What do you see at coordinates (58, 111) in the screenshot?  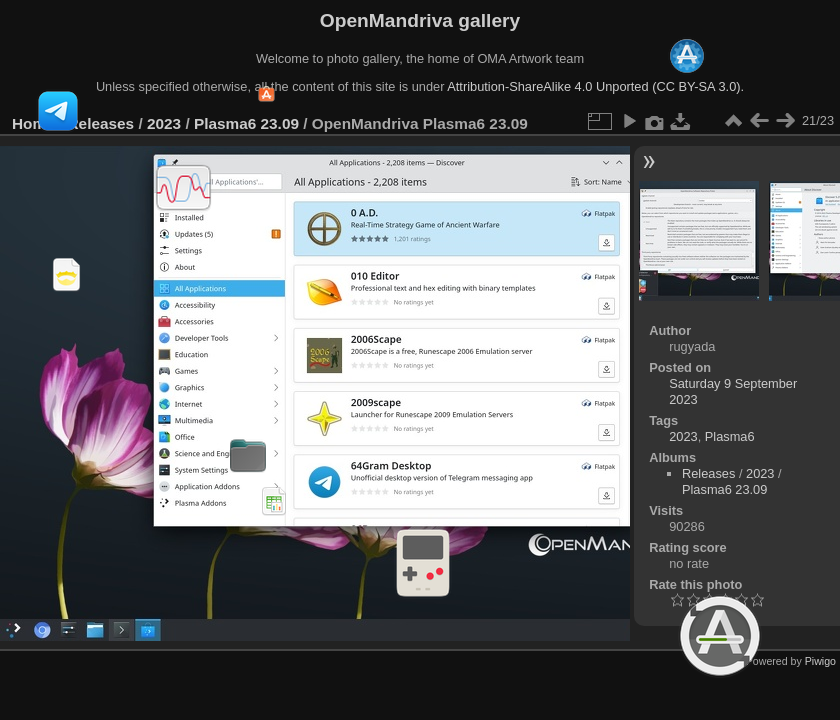 I see `open Telegram messaging app` at bounding box center [58, 111].